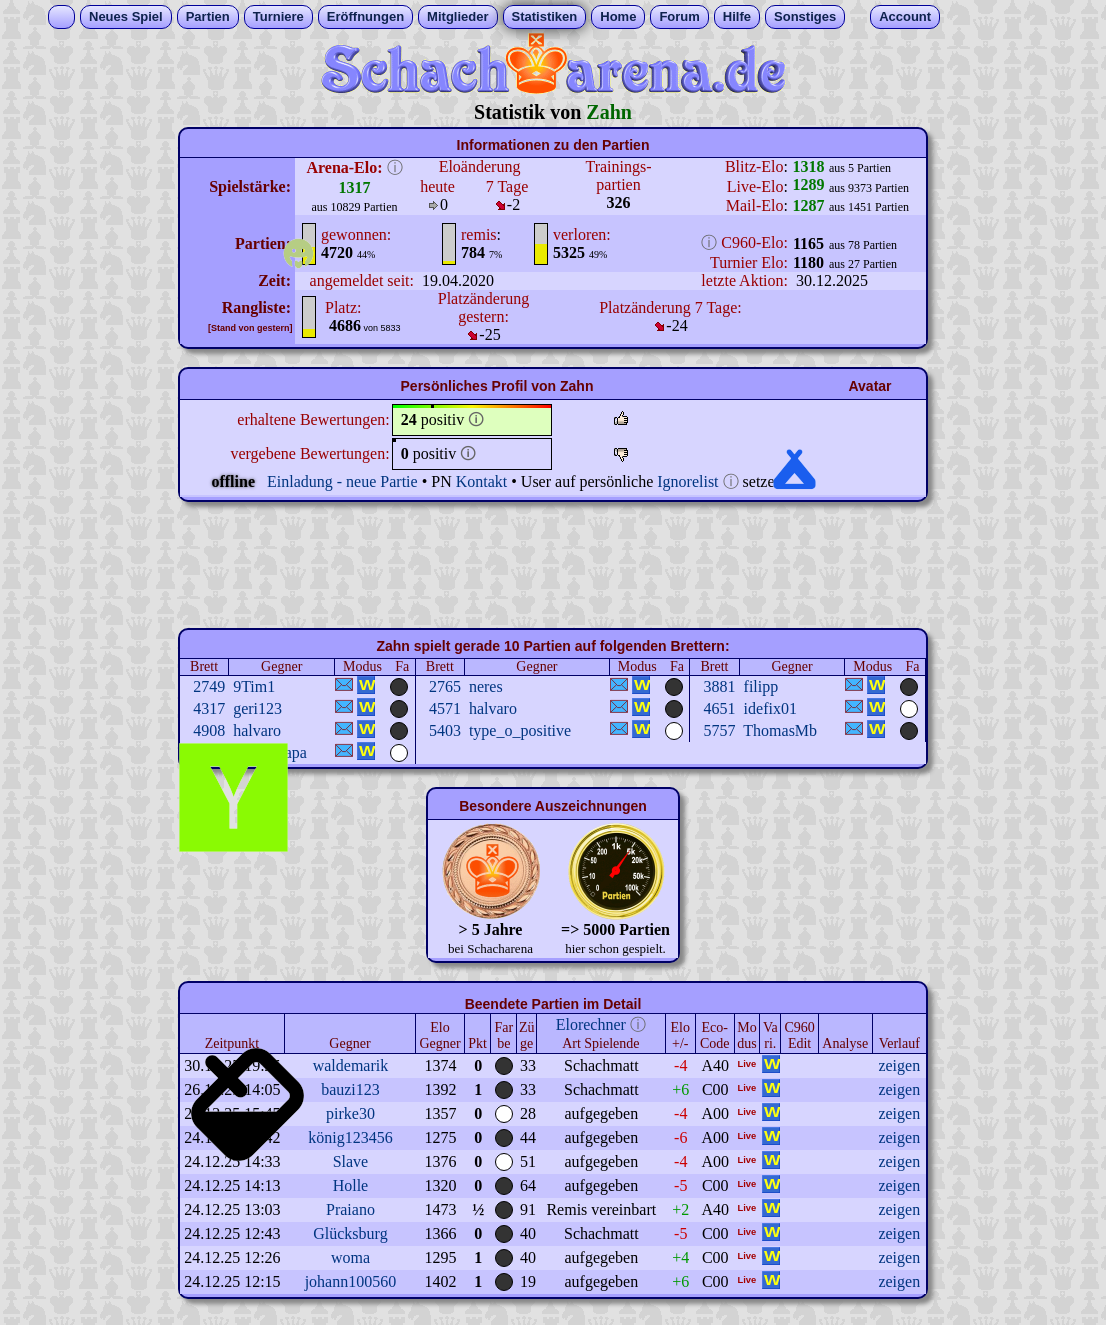  What do you see at coordinates (794, 470) in the screenshot?
I see `find nearby campgrounds or camping sites` at bounding box center [794, 470].